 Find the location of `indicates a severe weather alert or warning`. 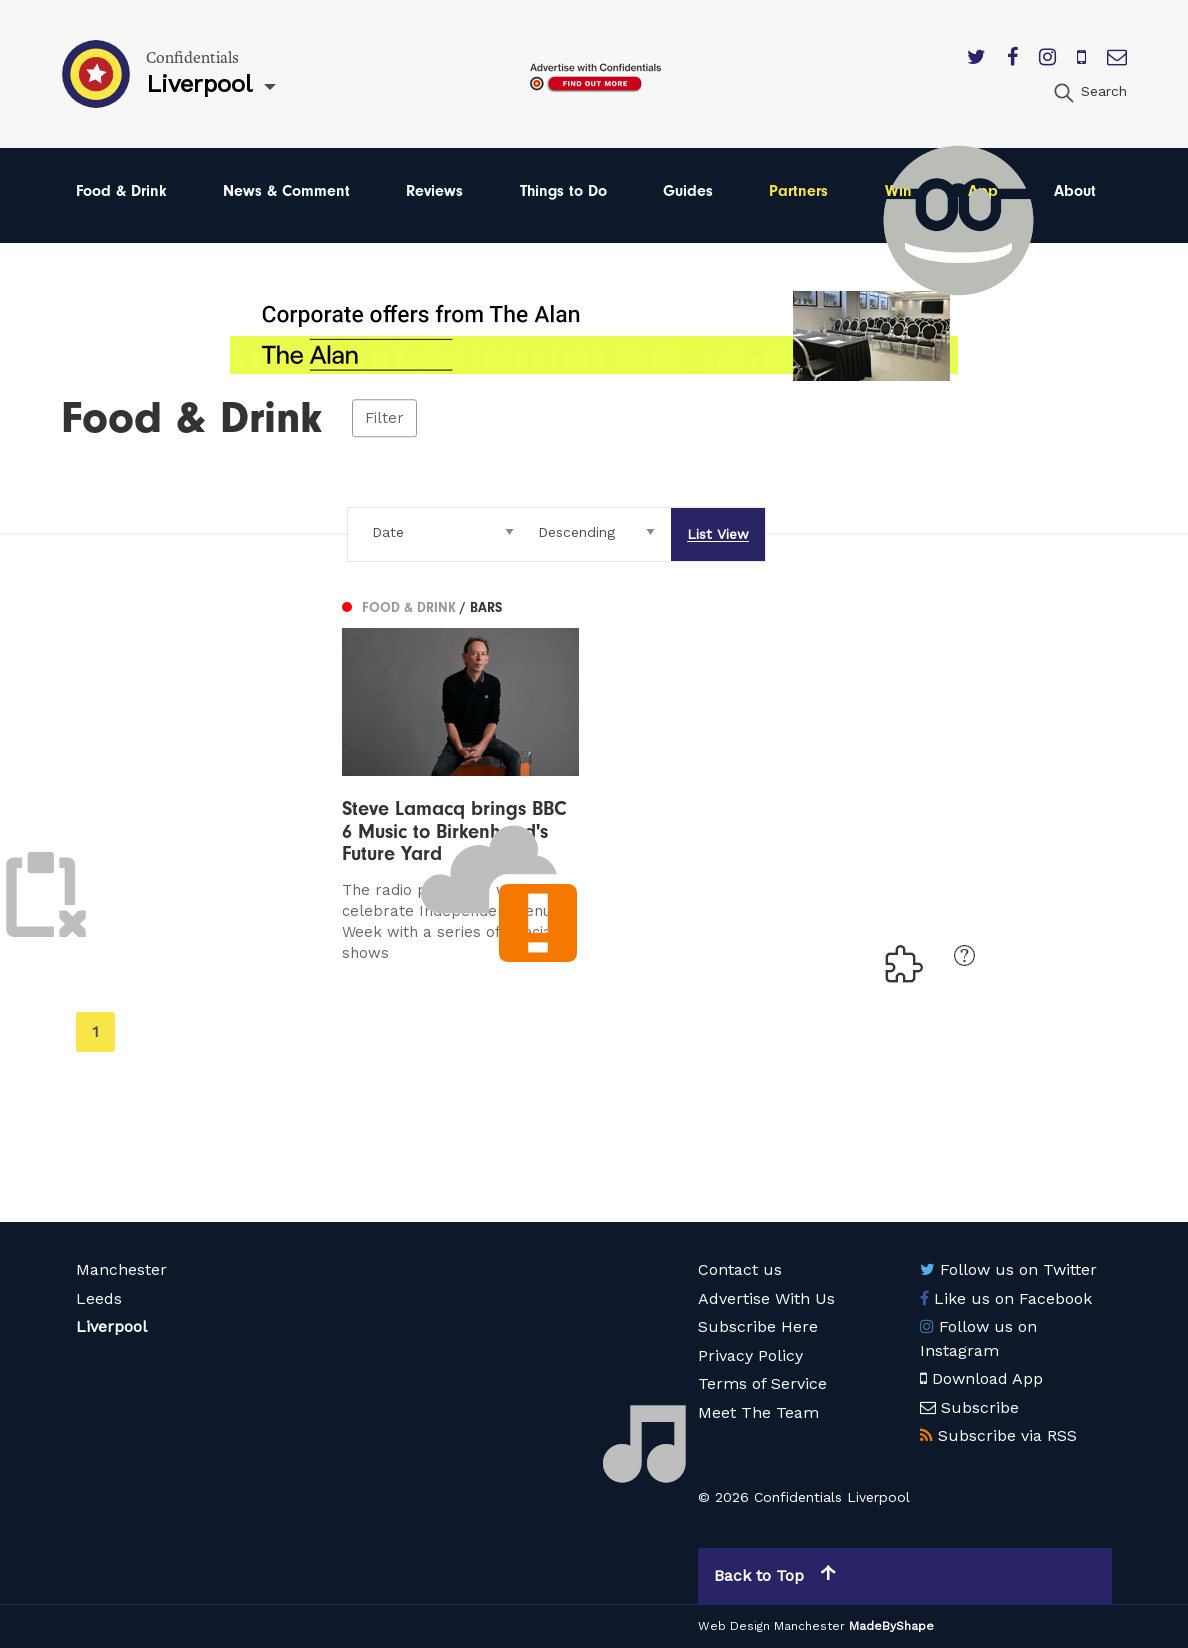

indicates a severe weather alert or warning is located at coordinates (499, 884).